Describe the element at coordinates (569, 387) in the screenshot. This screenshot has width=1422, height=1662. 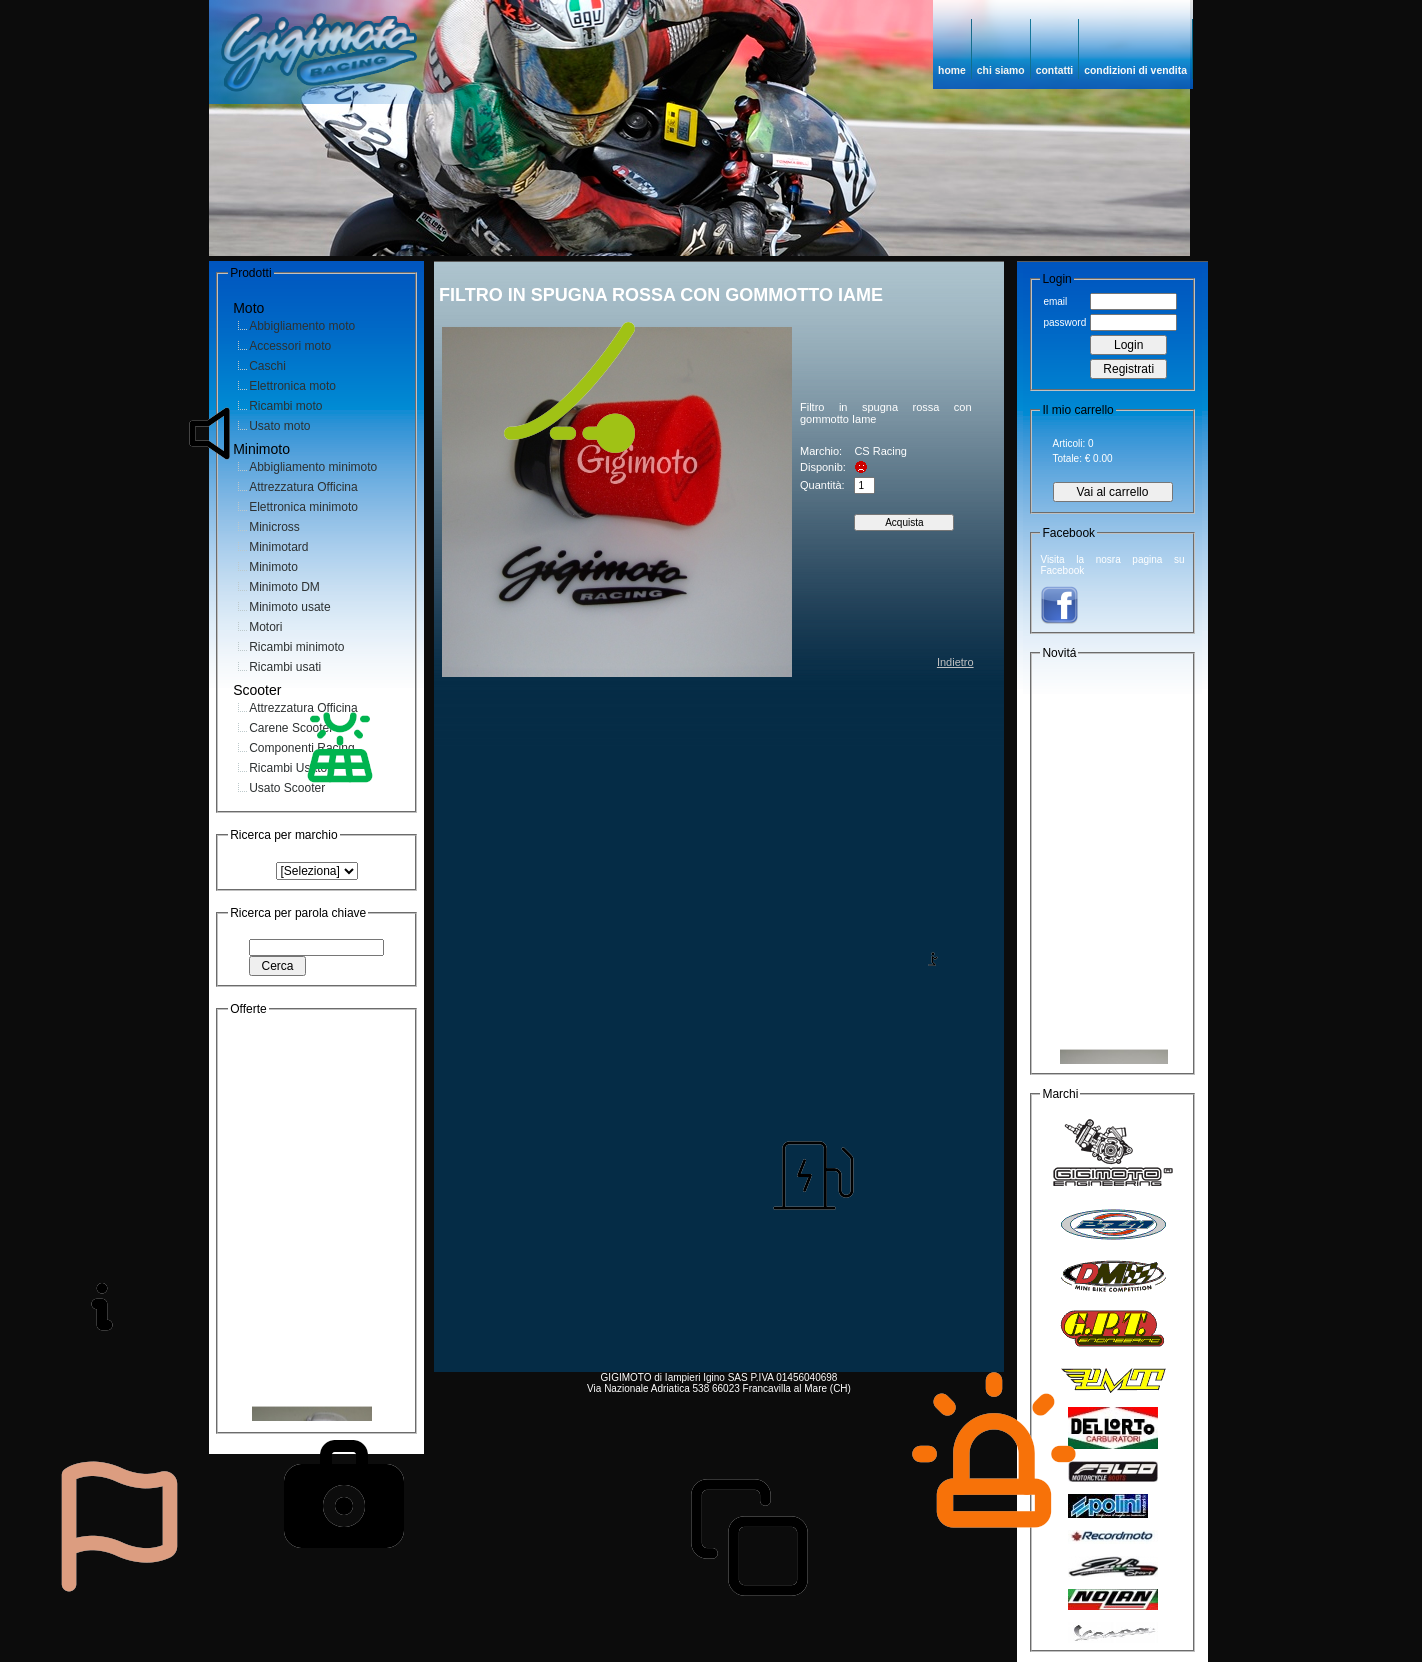
I see `adjust ease-in animation curve` at that location.